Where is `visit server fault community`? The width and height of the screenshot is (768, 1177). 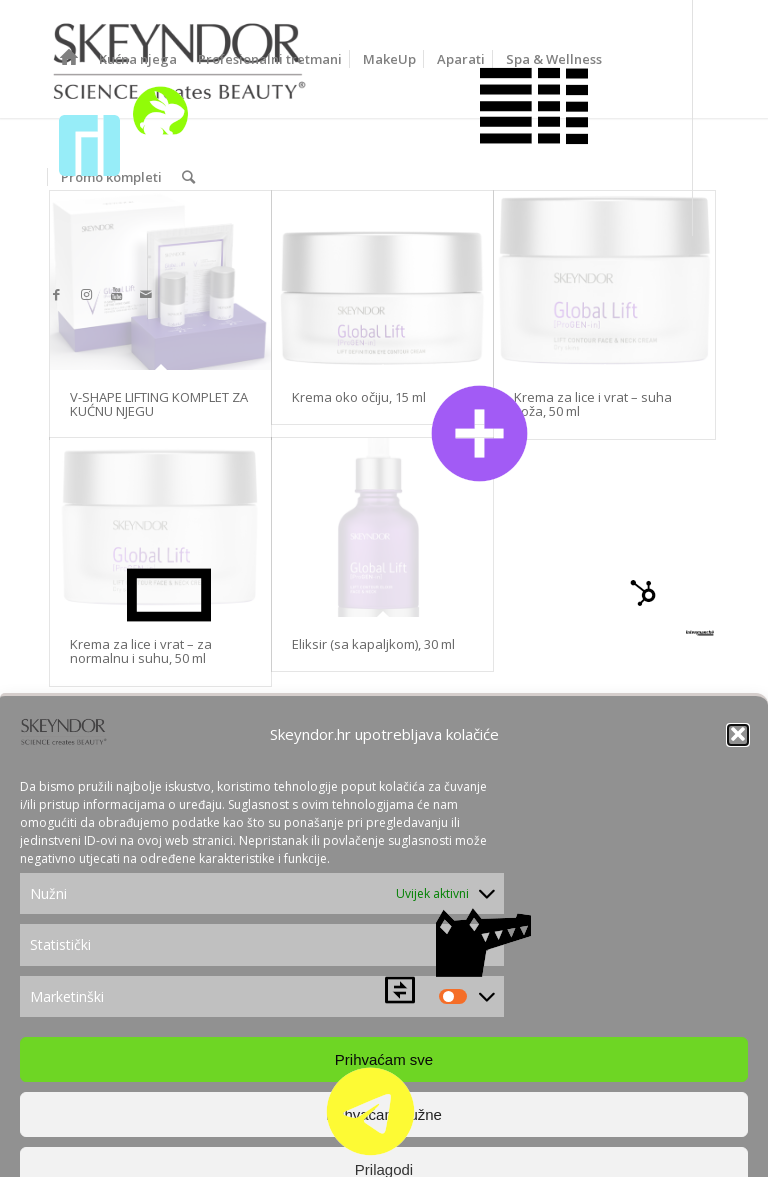
visit server fault community is located at coordinates (534, 106).